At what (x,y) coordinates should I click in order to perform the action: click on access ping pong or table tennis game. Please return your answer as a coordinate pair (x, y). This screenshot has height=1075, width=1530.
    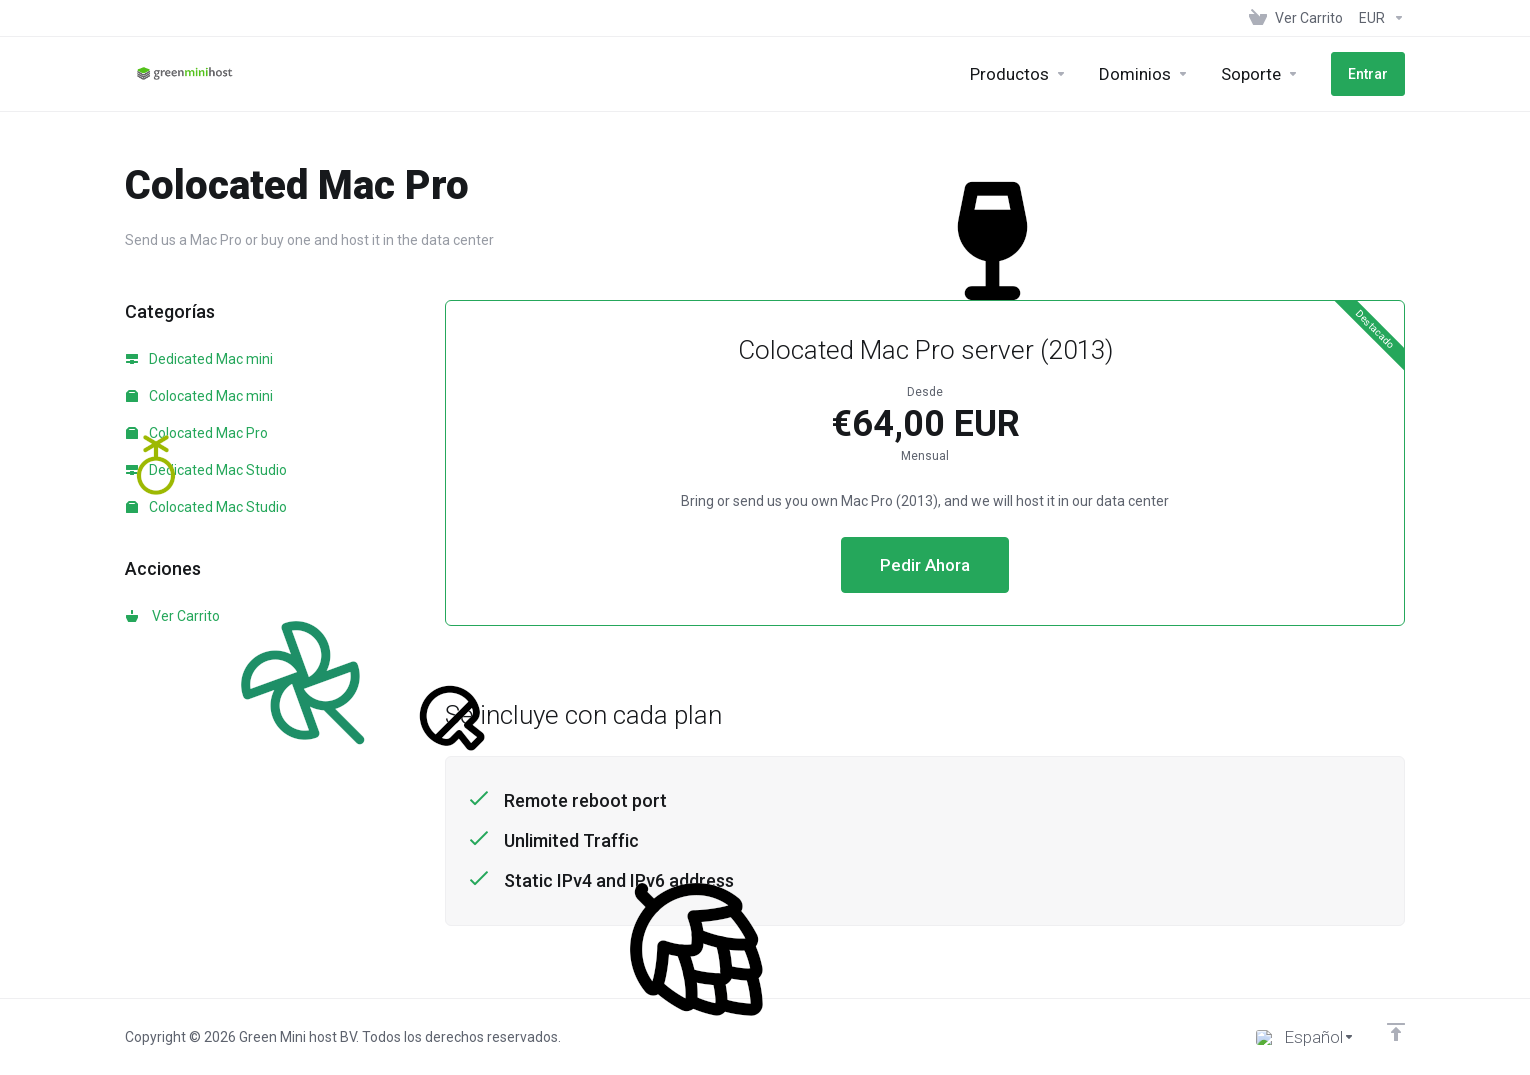
    Looking at the image, I should click on (451, 717).